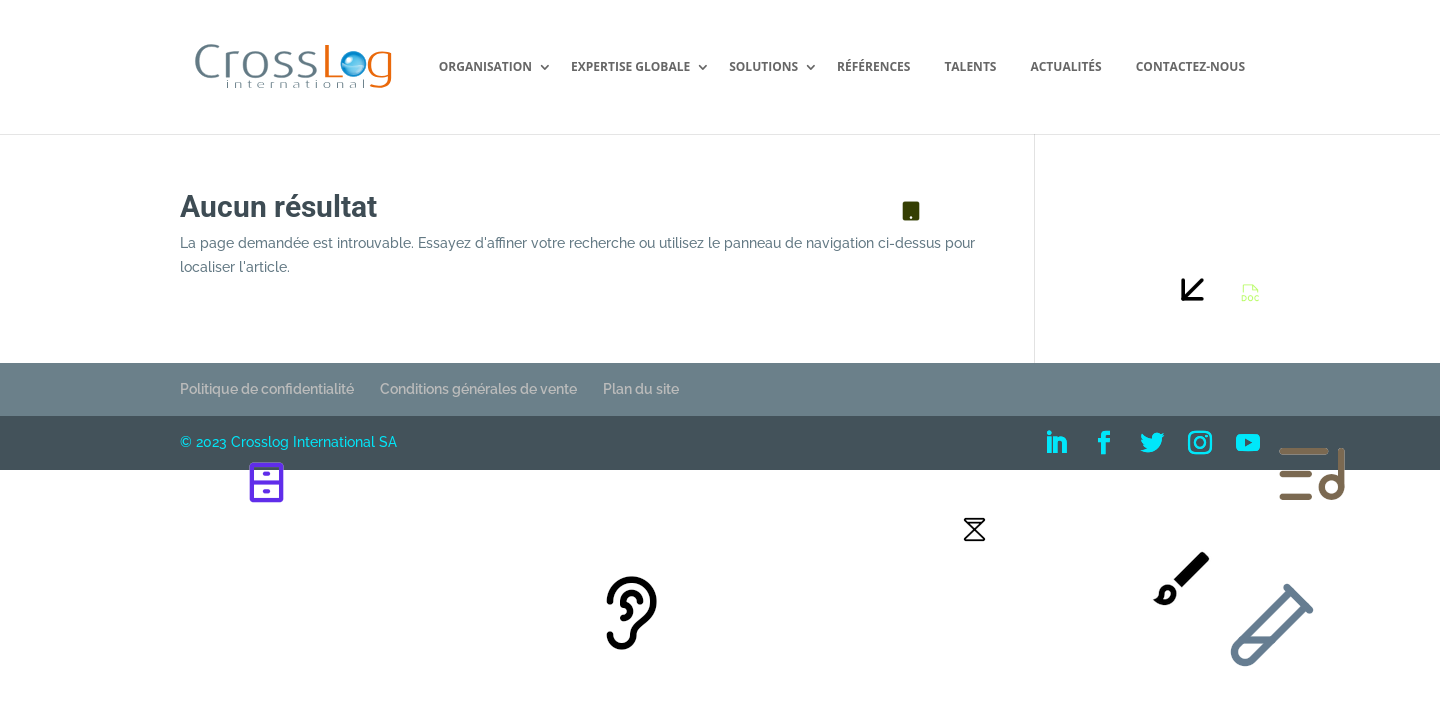 The image size is (1440, 720). I want to click on tablet device with home button, so click(911, 211).